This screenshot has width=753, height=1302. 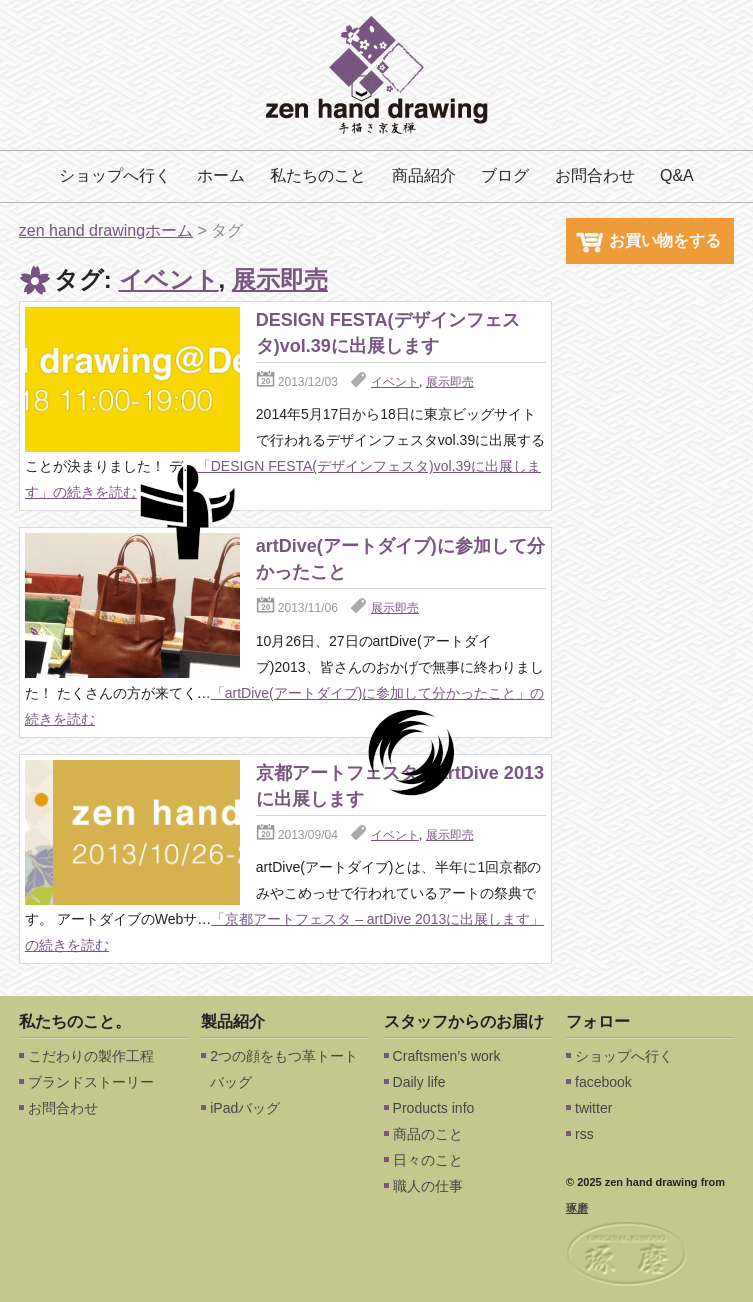 What do you see at coordinates (188, 512) in the screenshot?
I see `indicates a split or divided character state` at bounding box center [188, 512].